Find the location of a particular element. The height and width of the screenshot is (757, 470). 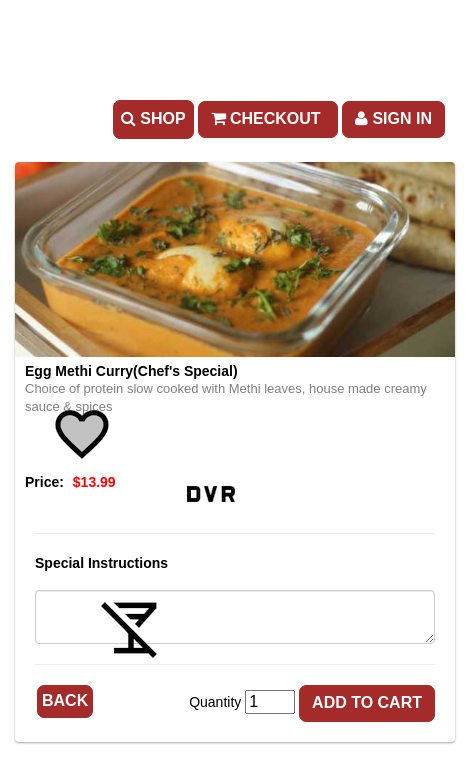

indicates alcohol-free zone or no drinks allowed is located at coordinates (131, 628).